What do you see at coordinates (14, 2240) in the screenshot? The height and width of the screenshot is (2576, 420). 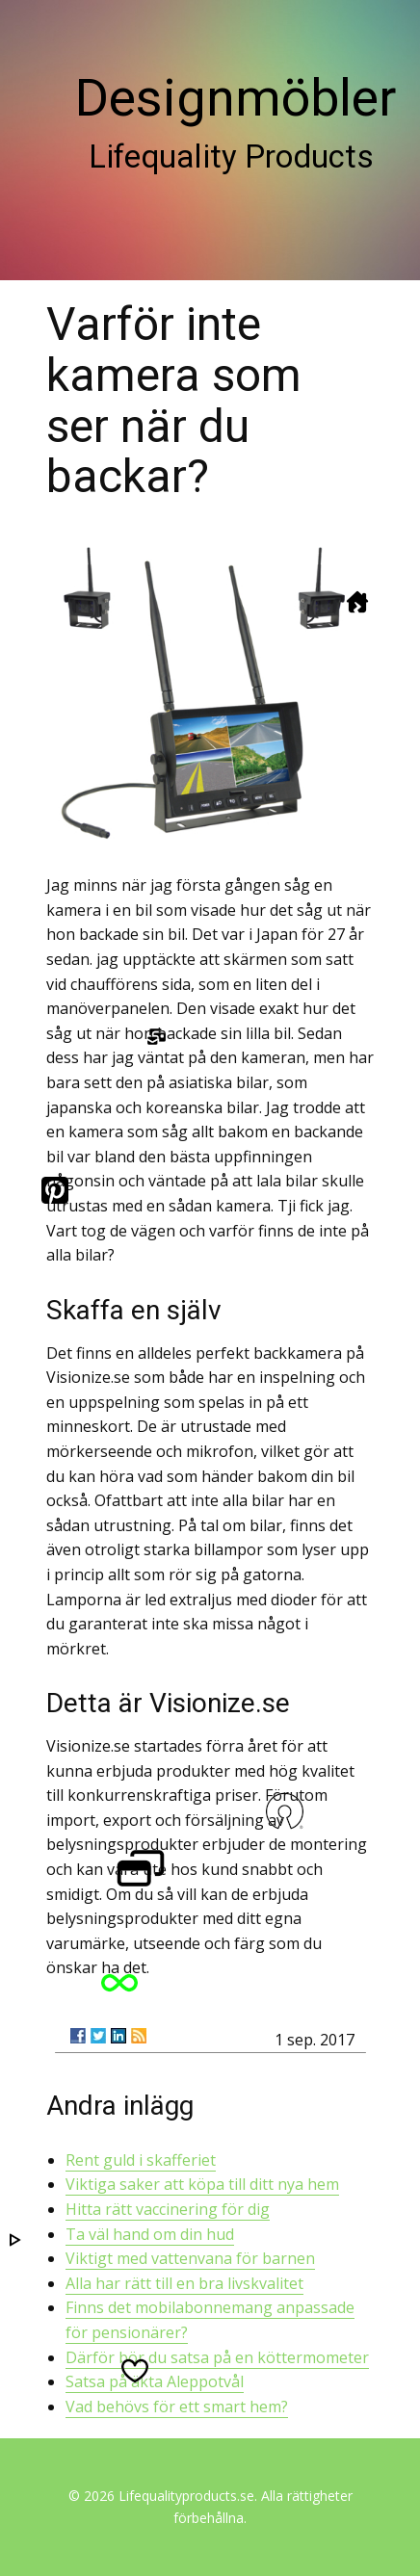 I see `play media or video content` at bounding box center [14, 2240].